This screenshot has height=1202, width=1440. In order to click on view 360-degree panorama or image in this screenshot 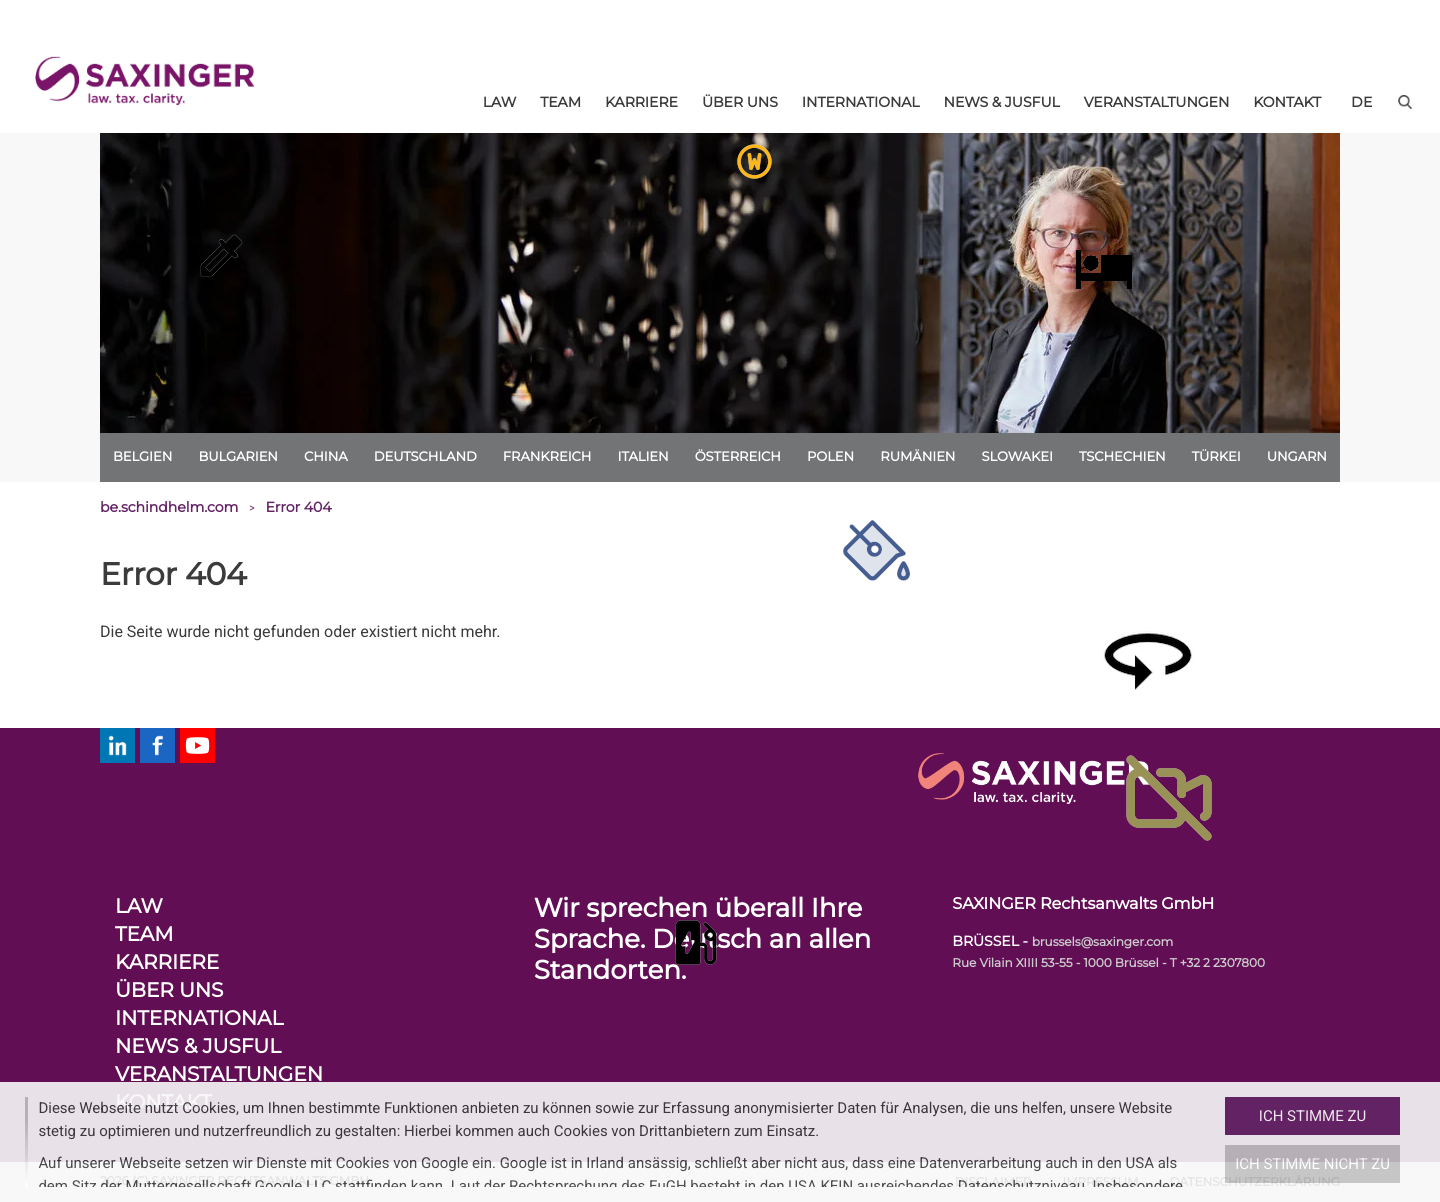, I will do `click(1148, 655)`.